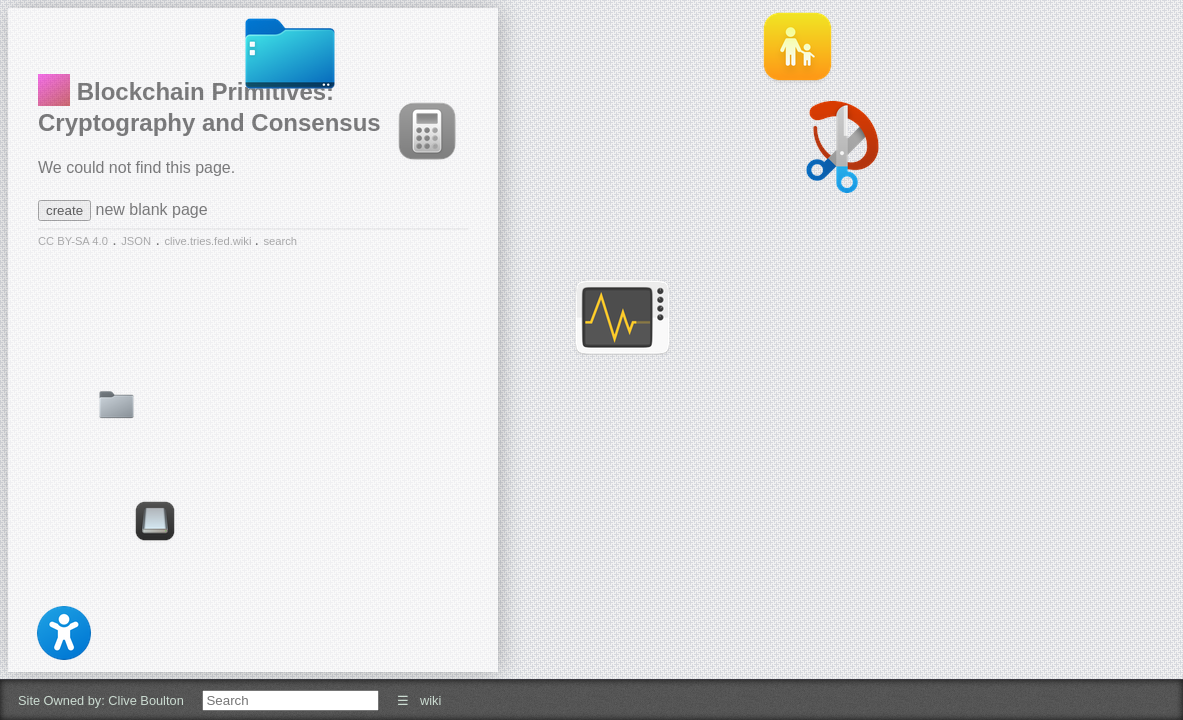  Describe the element at coordinates (290, 56) in the screenshot. I see `open desktop folder` at that location.